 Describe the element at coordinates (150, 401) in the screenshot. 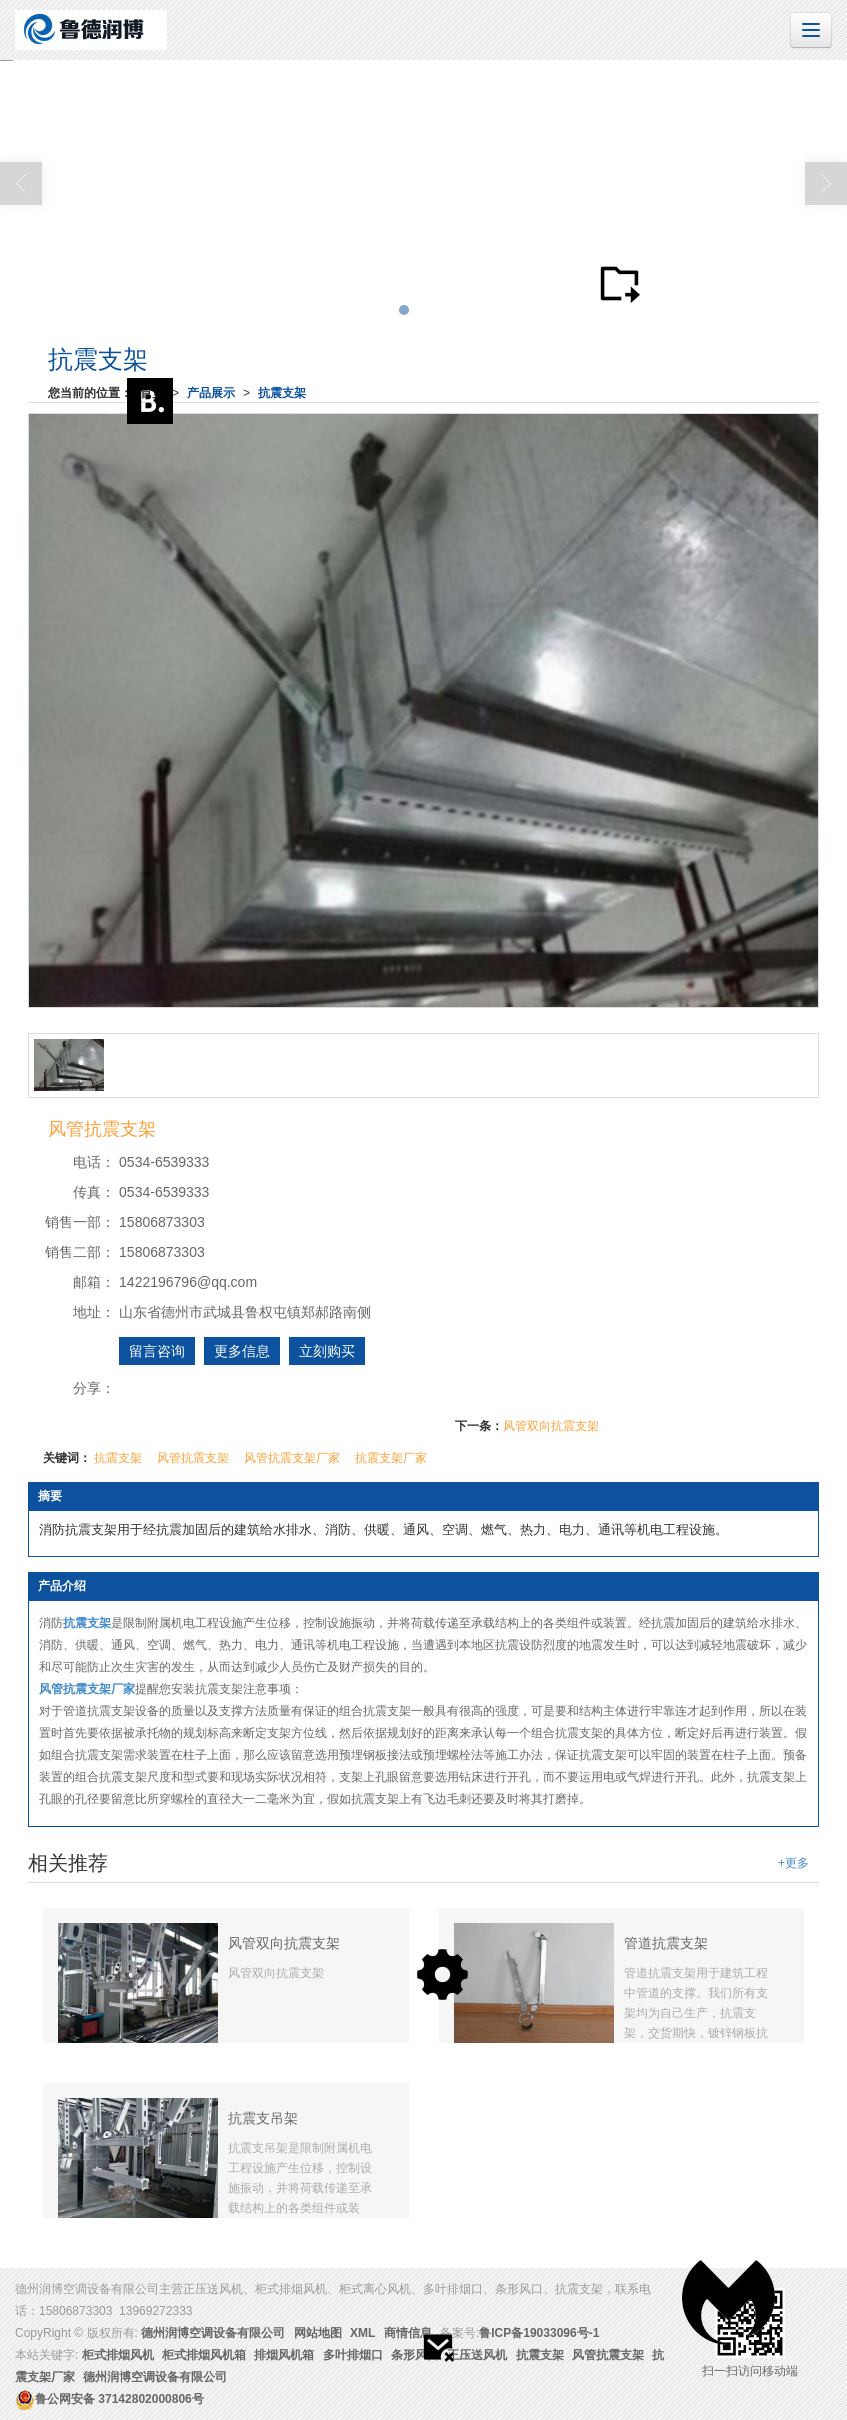

I see `open the Booking.com app` at that location.